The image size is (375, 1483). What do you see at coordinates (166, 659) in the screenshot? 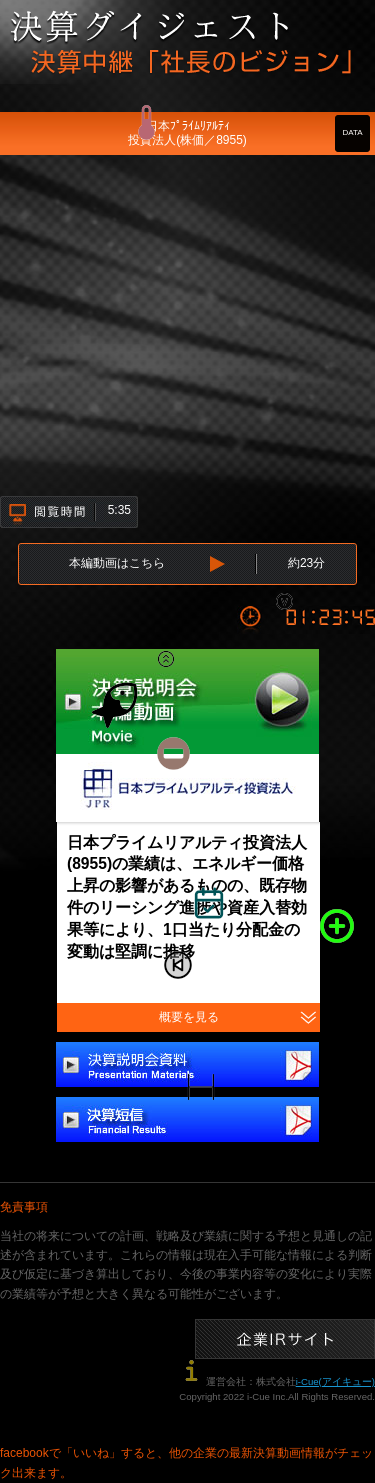
I see `scroll to top of page` at bounding box center [166, 659].